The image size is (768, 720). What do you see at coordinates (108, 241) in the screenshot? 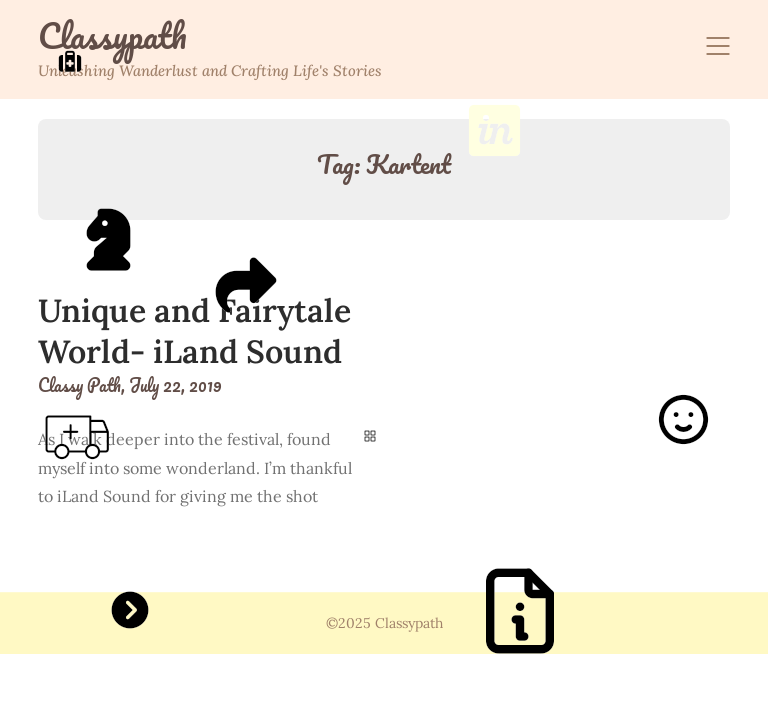
I see `play chess or access chess game` at bounding box center [108, 241].